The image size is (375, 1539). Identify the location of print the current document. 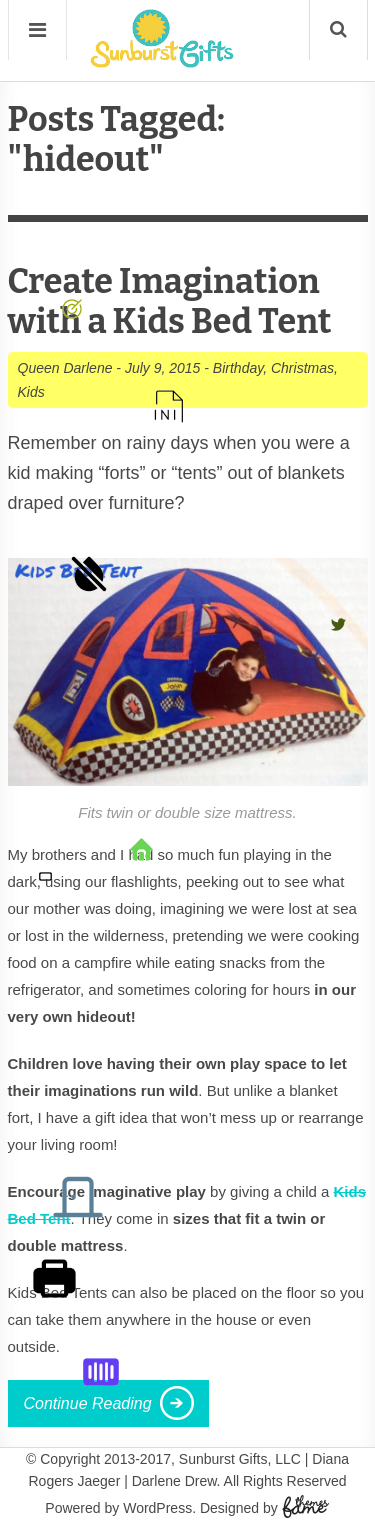
(54, 1278).